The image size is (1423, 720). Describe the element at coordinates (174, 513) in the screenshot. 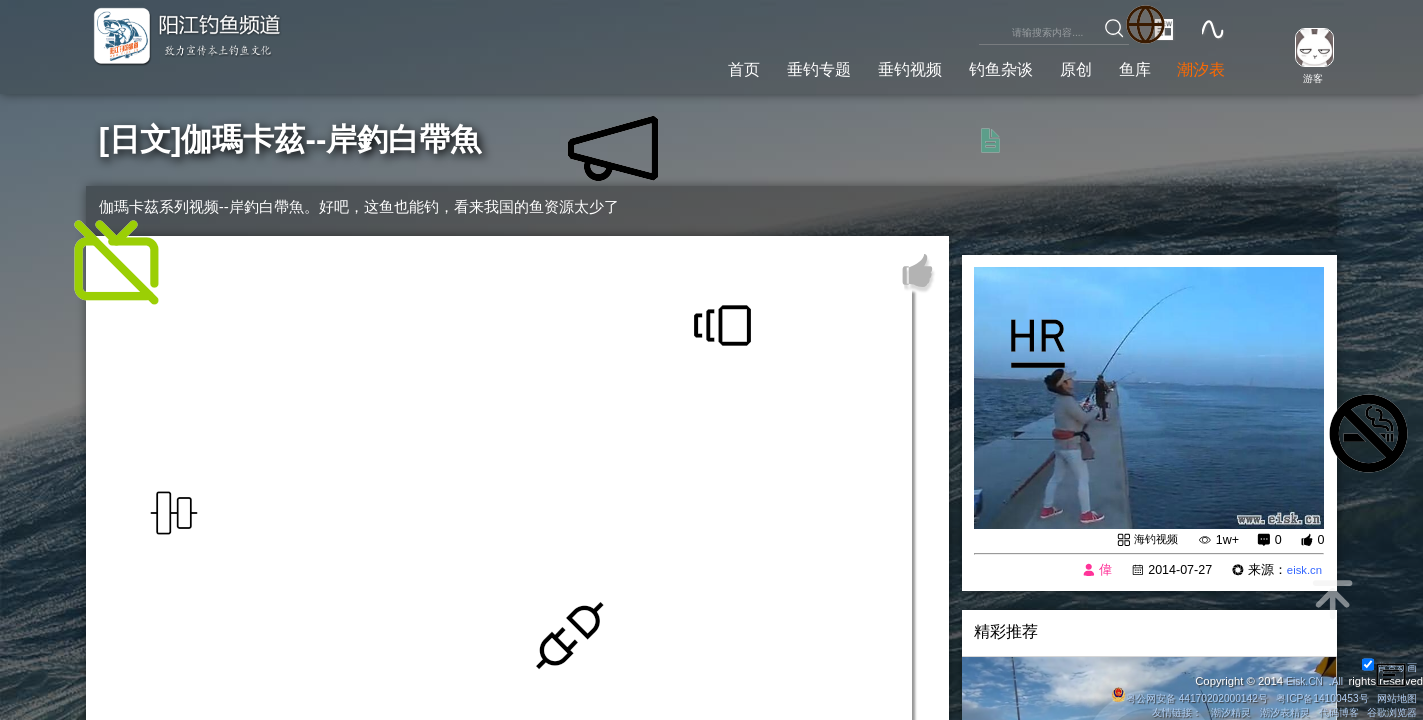

I see `align selected objects to vertical center` at that location.